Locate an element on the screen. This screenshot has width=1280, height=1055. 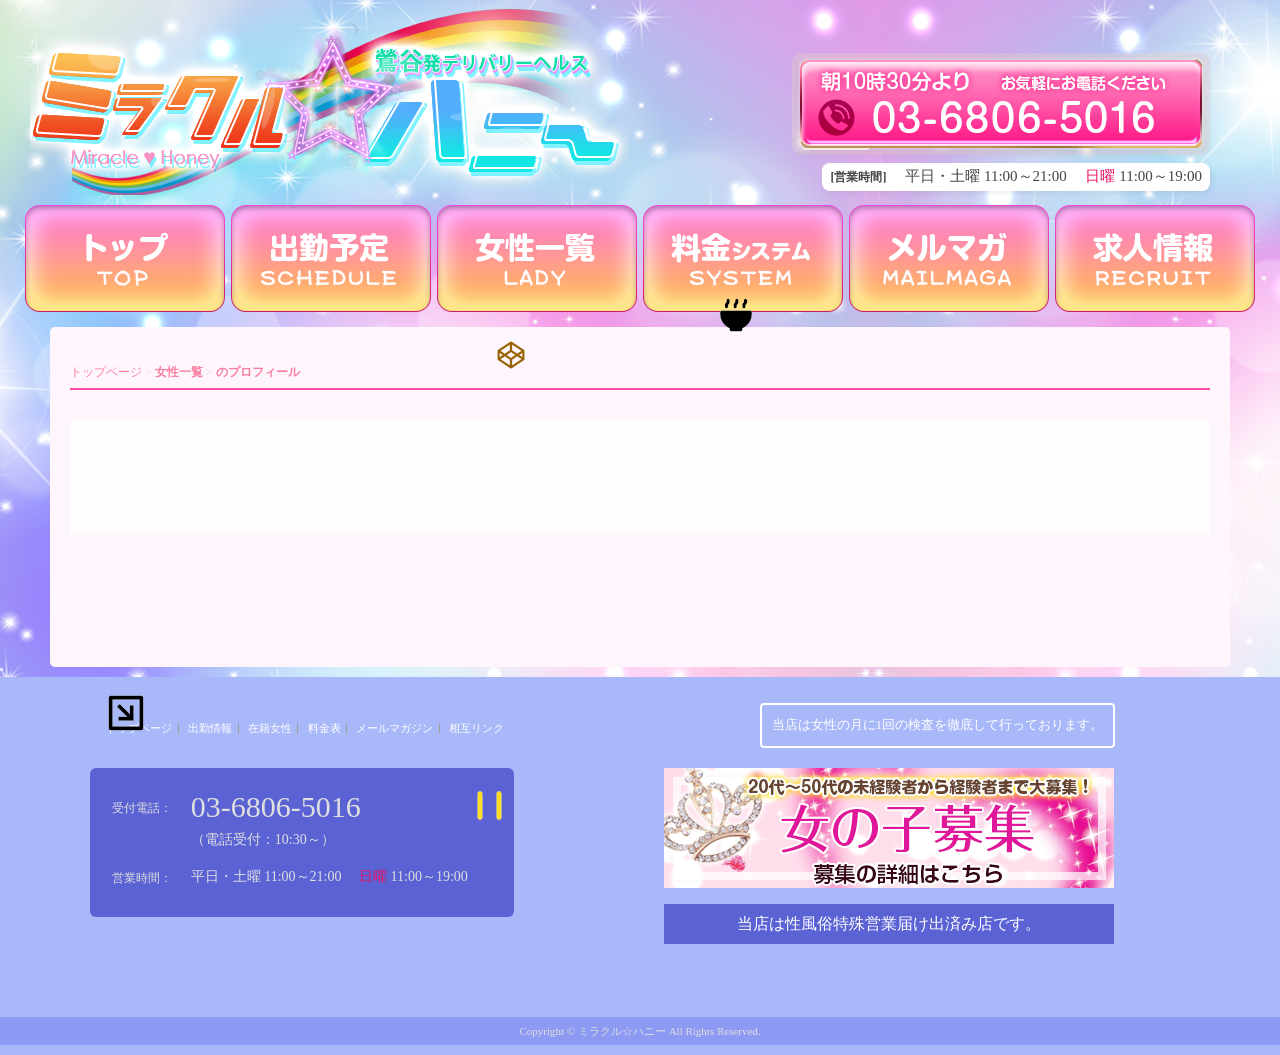
navigate to the next section below is located at coordinates (126, 713).